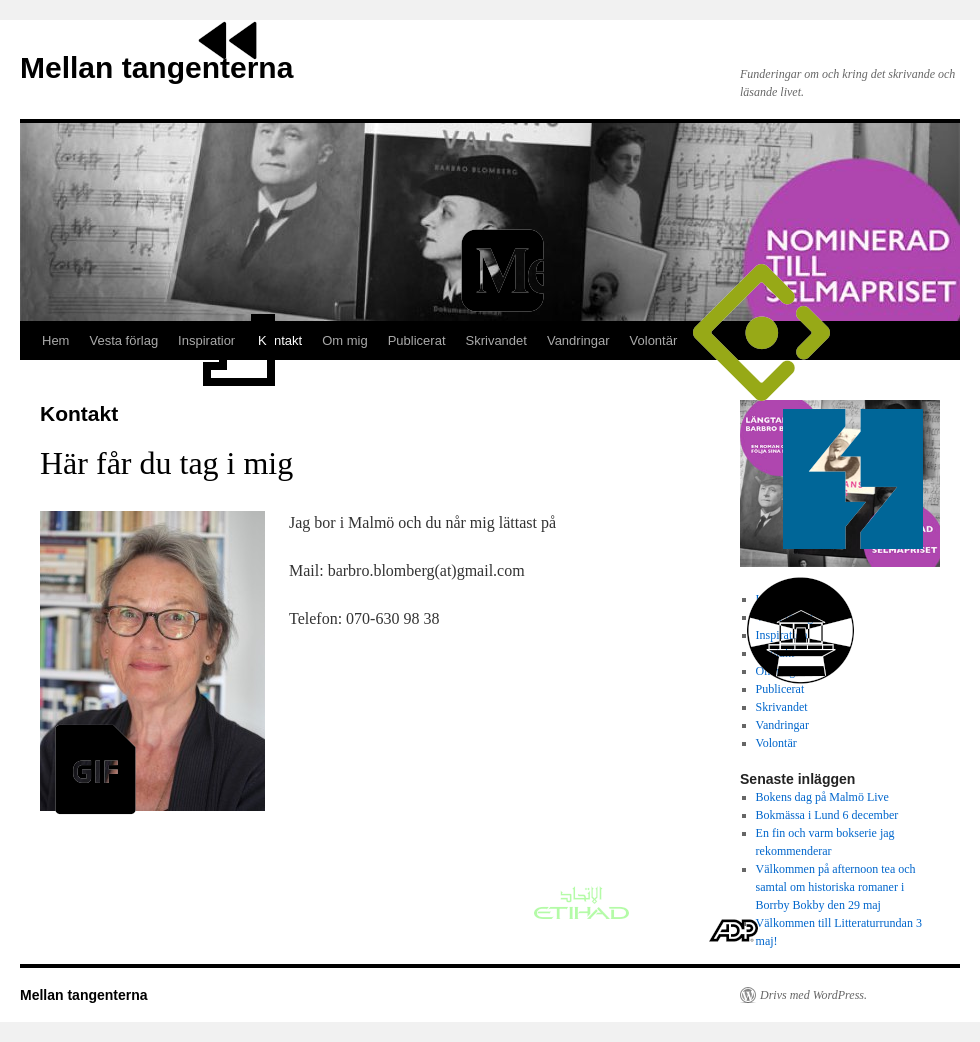  What do you see at coordinates (800, 630) in the screenshot?
I see `watchtower container monitoring service logo` at bounding box center [800, 630].